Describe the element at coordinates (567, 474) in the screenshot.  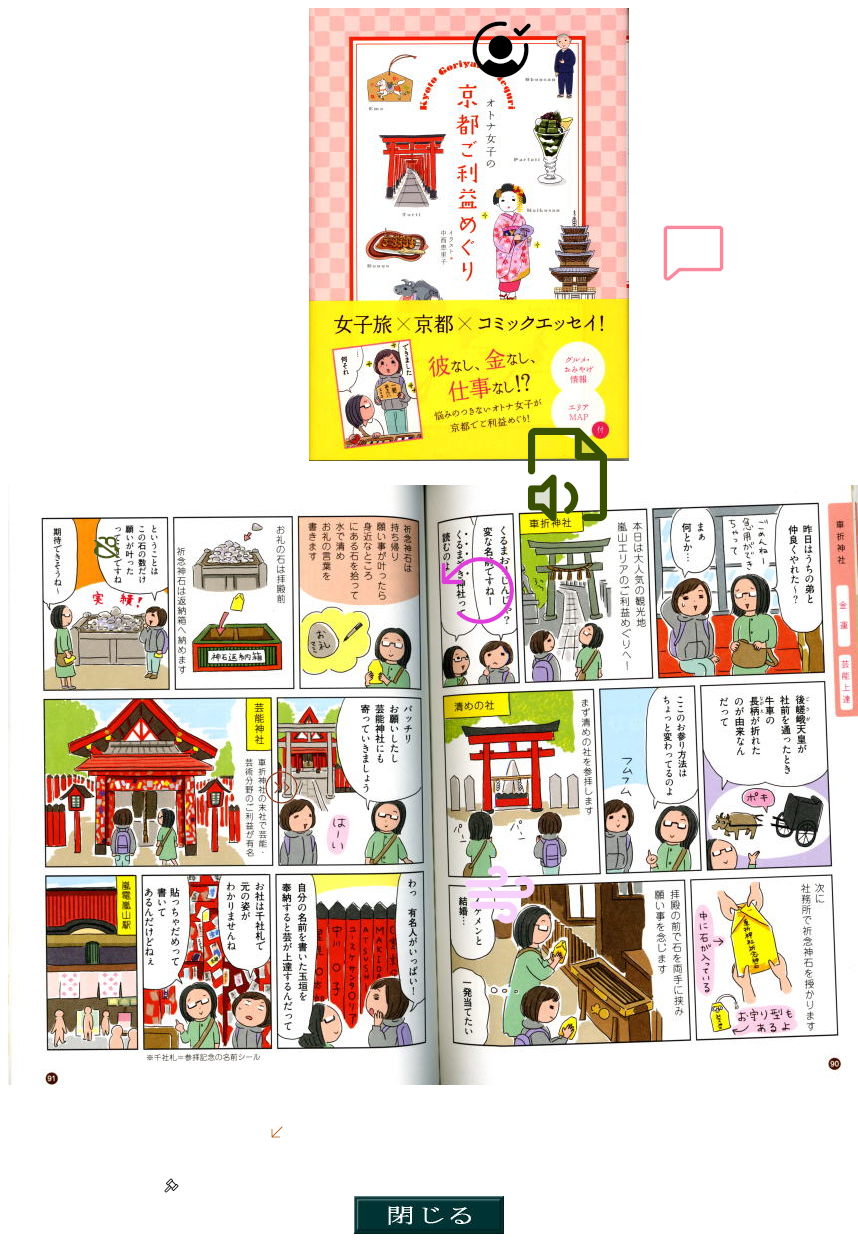
I see `open an audio file` at that location.